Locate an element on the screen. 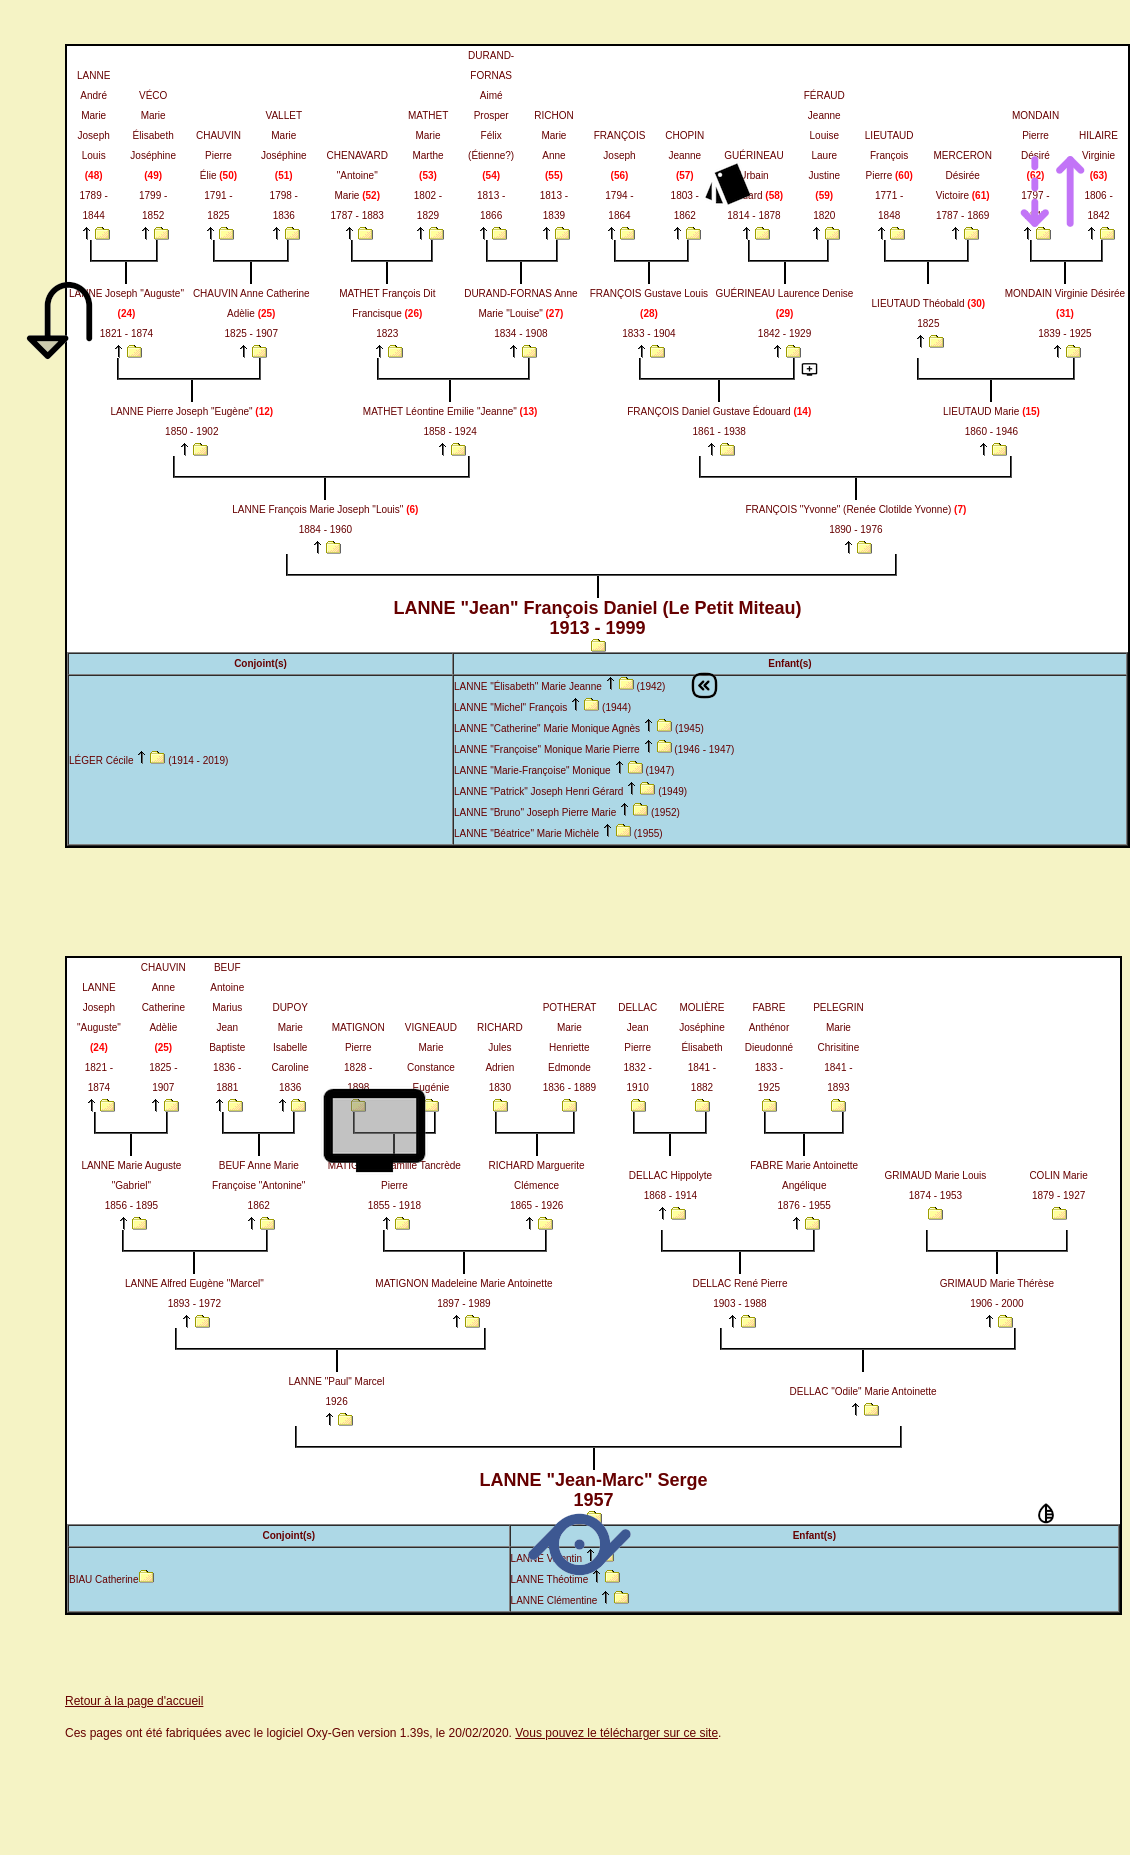 Image resolution: width=1130 pixels, height=1855 pixels. undo or reverse a previous action is located at coordinates (62, 320).